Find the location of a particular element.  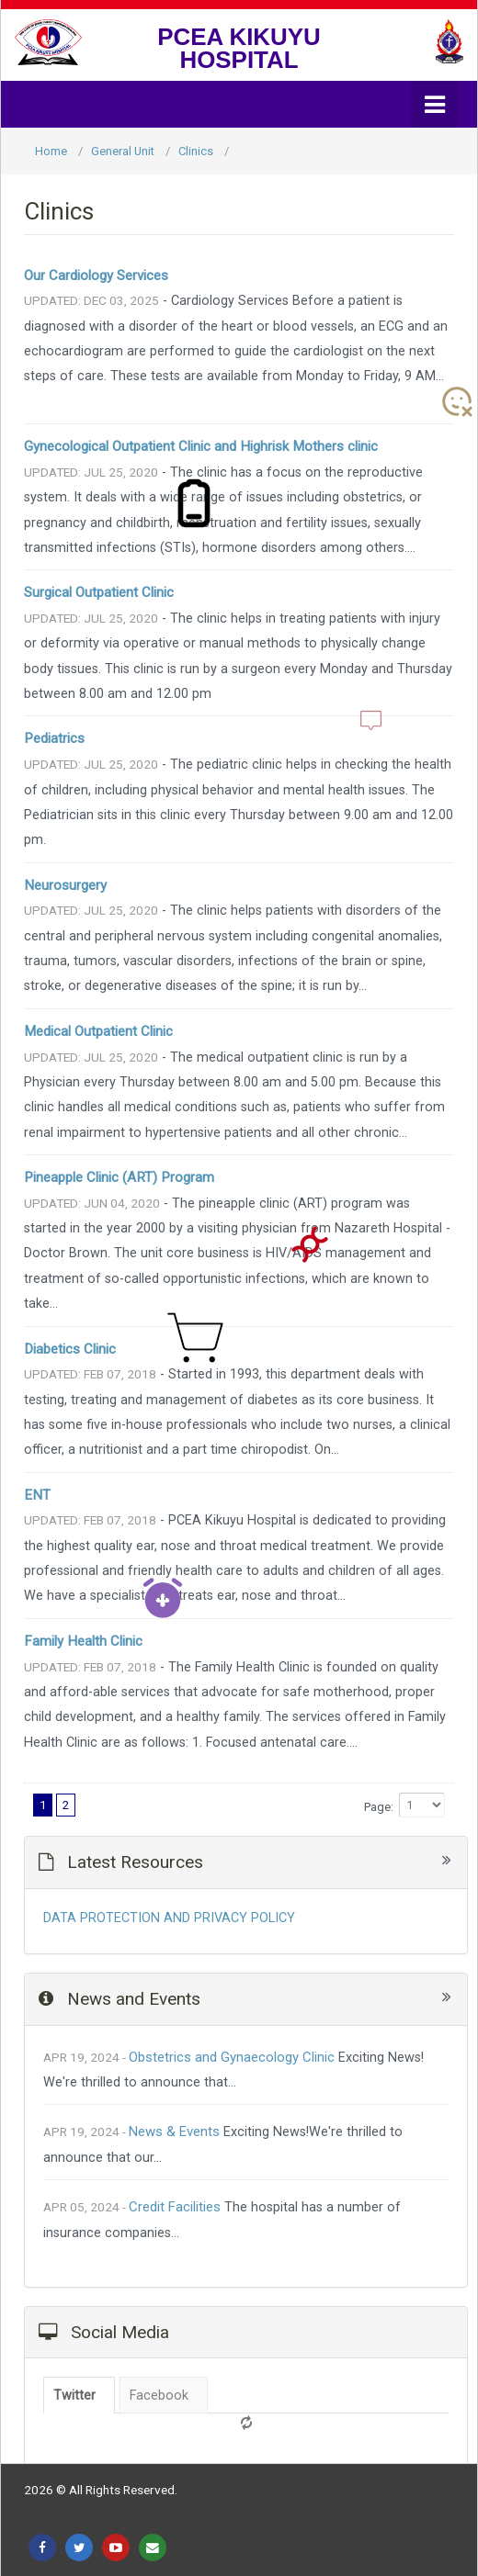

remove or cancel a mood/reaction is located at coordinates (457, 401).